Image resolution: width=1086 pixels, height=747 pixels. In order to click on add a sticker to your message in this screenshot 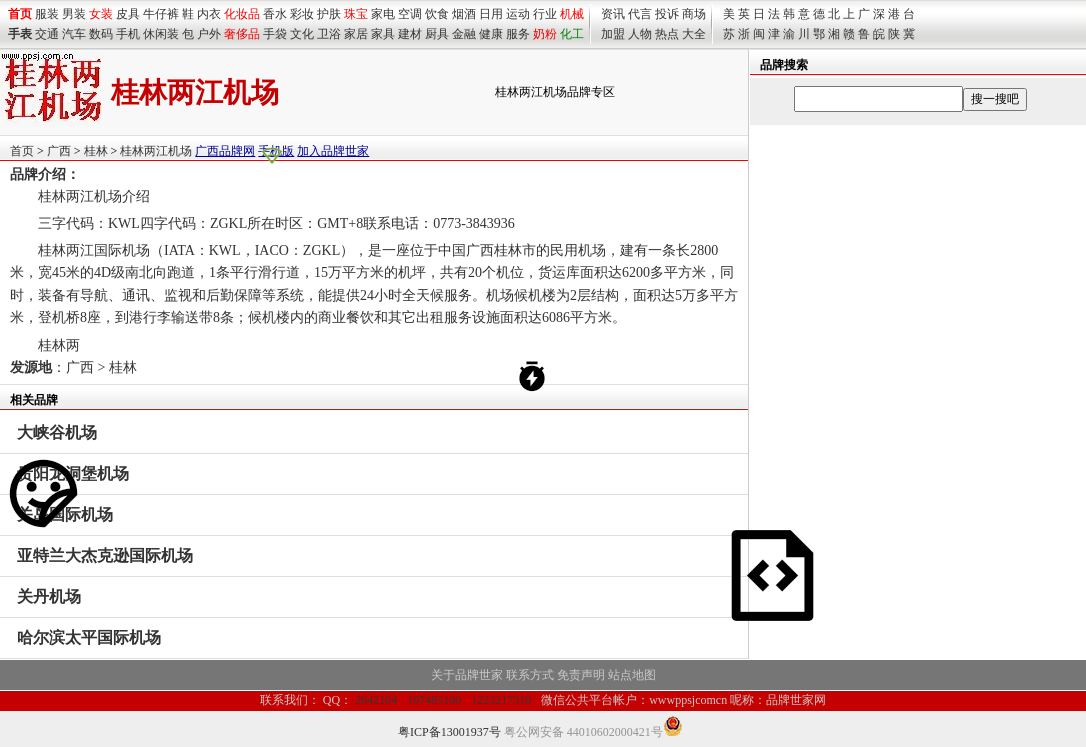, I will do `click(43, 493)`.